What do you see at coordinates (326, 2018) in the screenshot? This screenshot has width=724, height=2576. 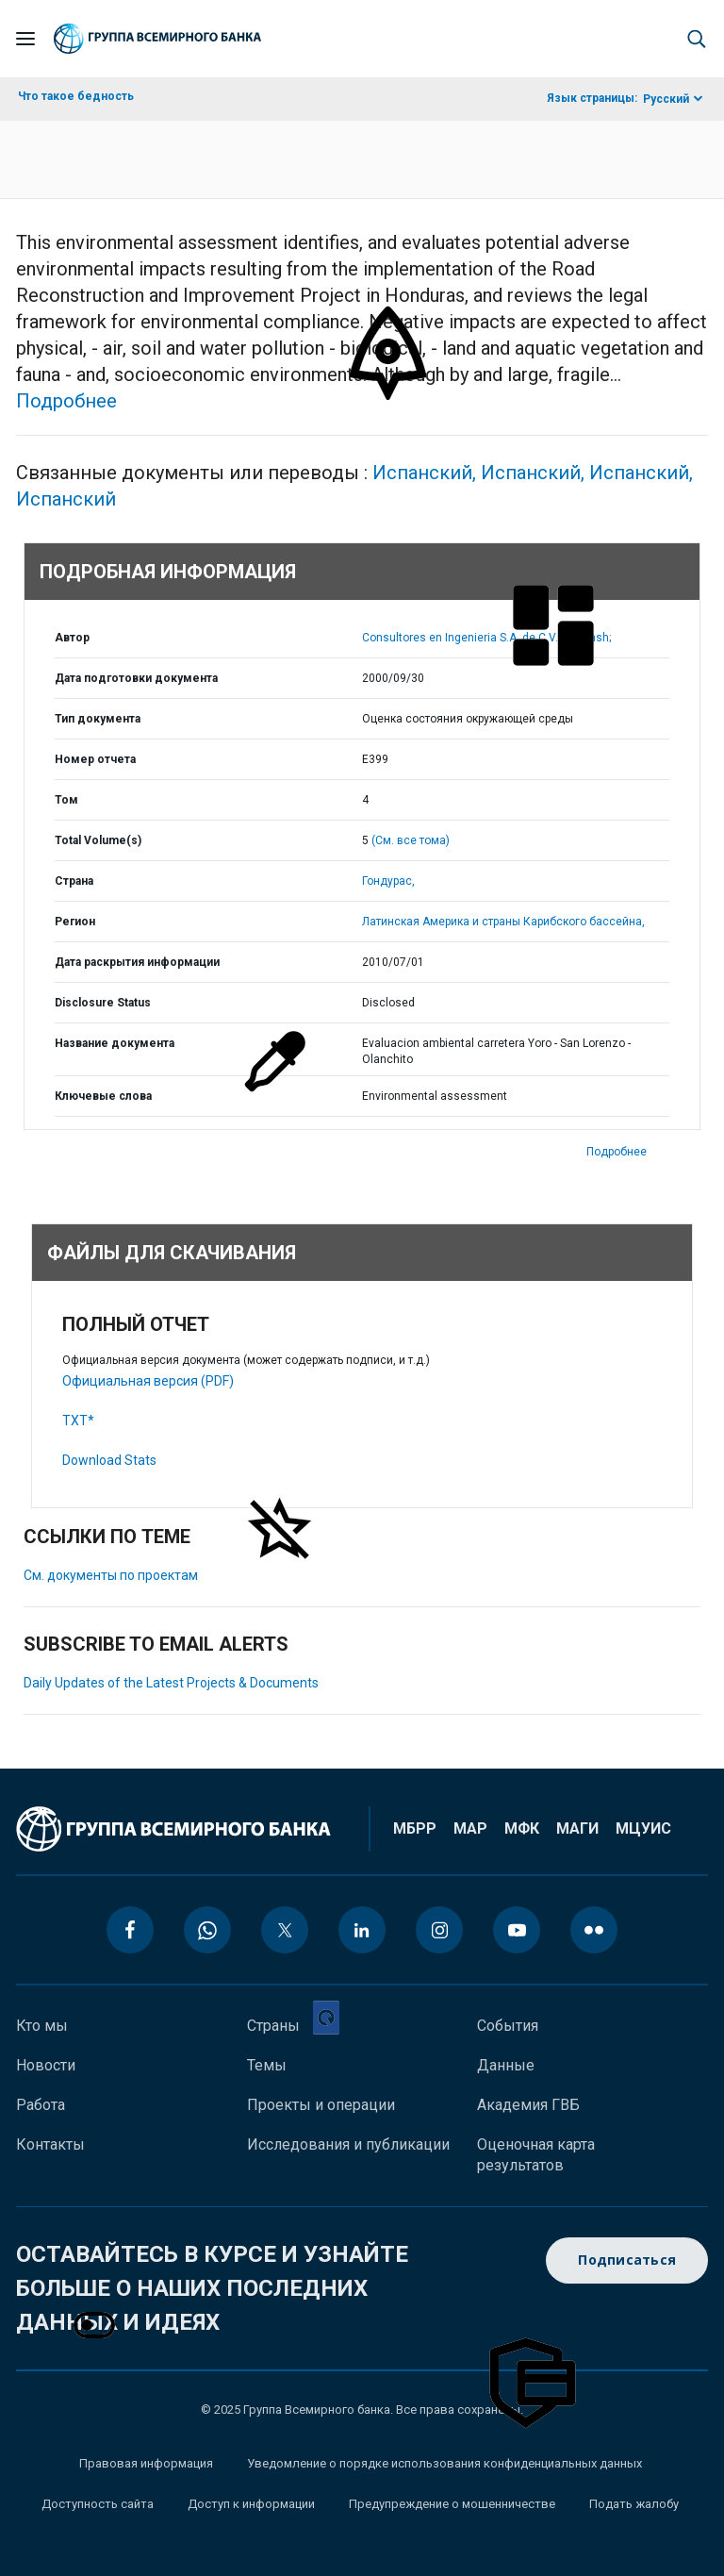 I see `restore device from backup` at bounding box center [326, 2018].